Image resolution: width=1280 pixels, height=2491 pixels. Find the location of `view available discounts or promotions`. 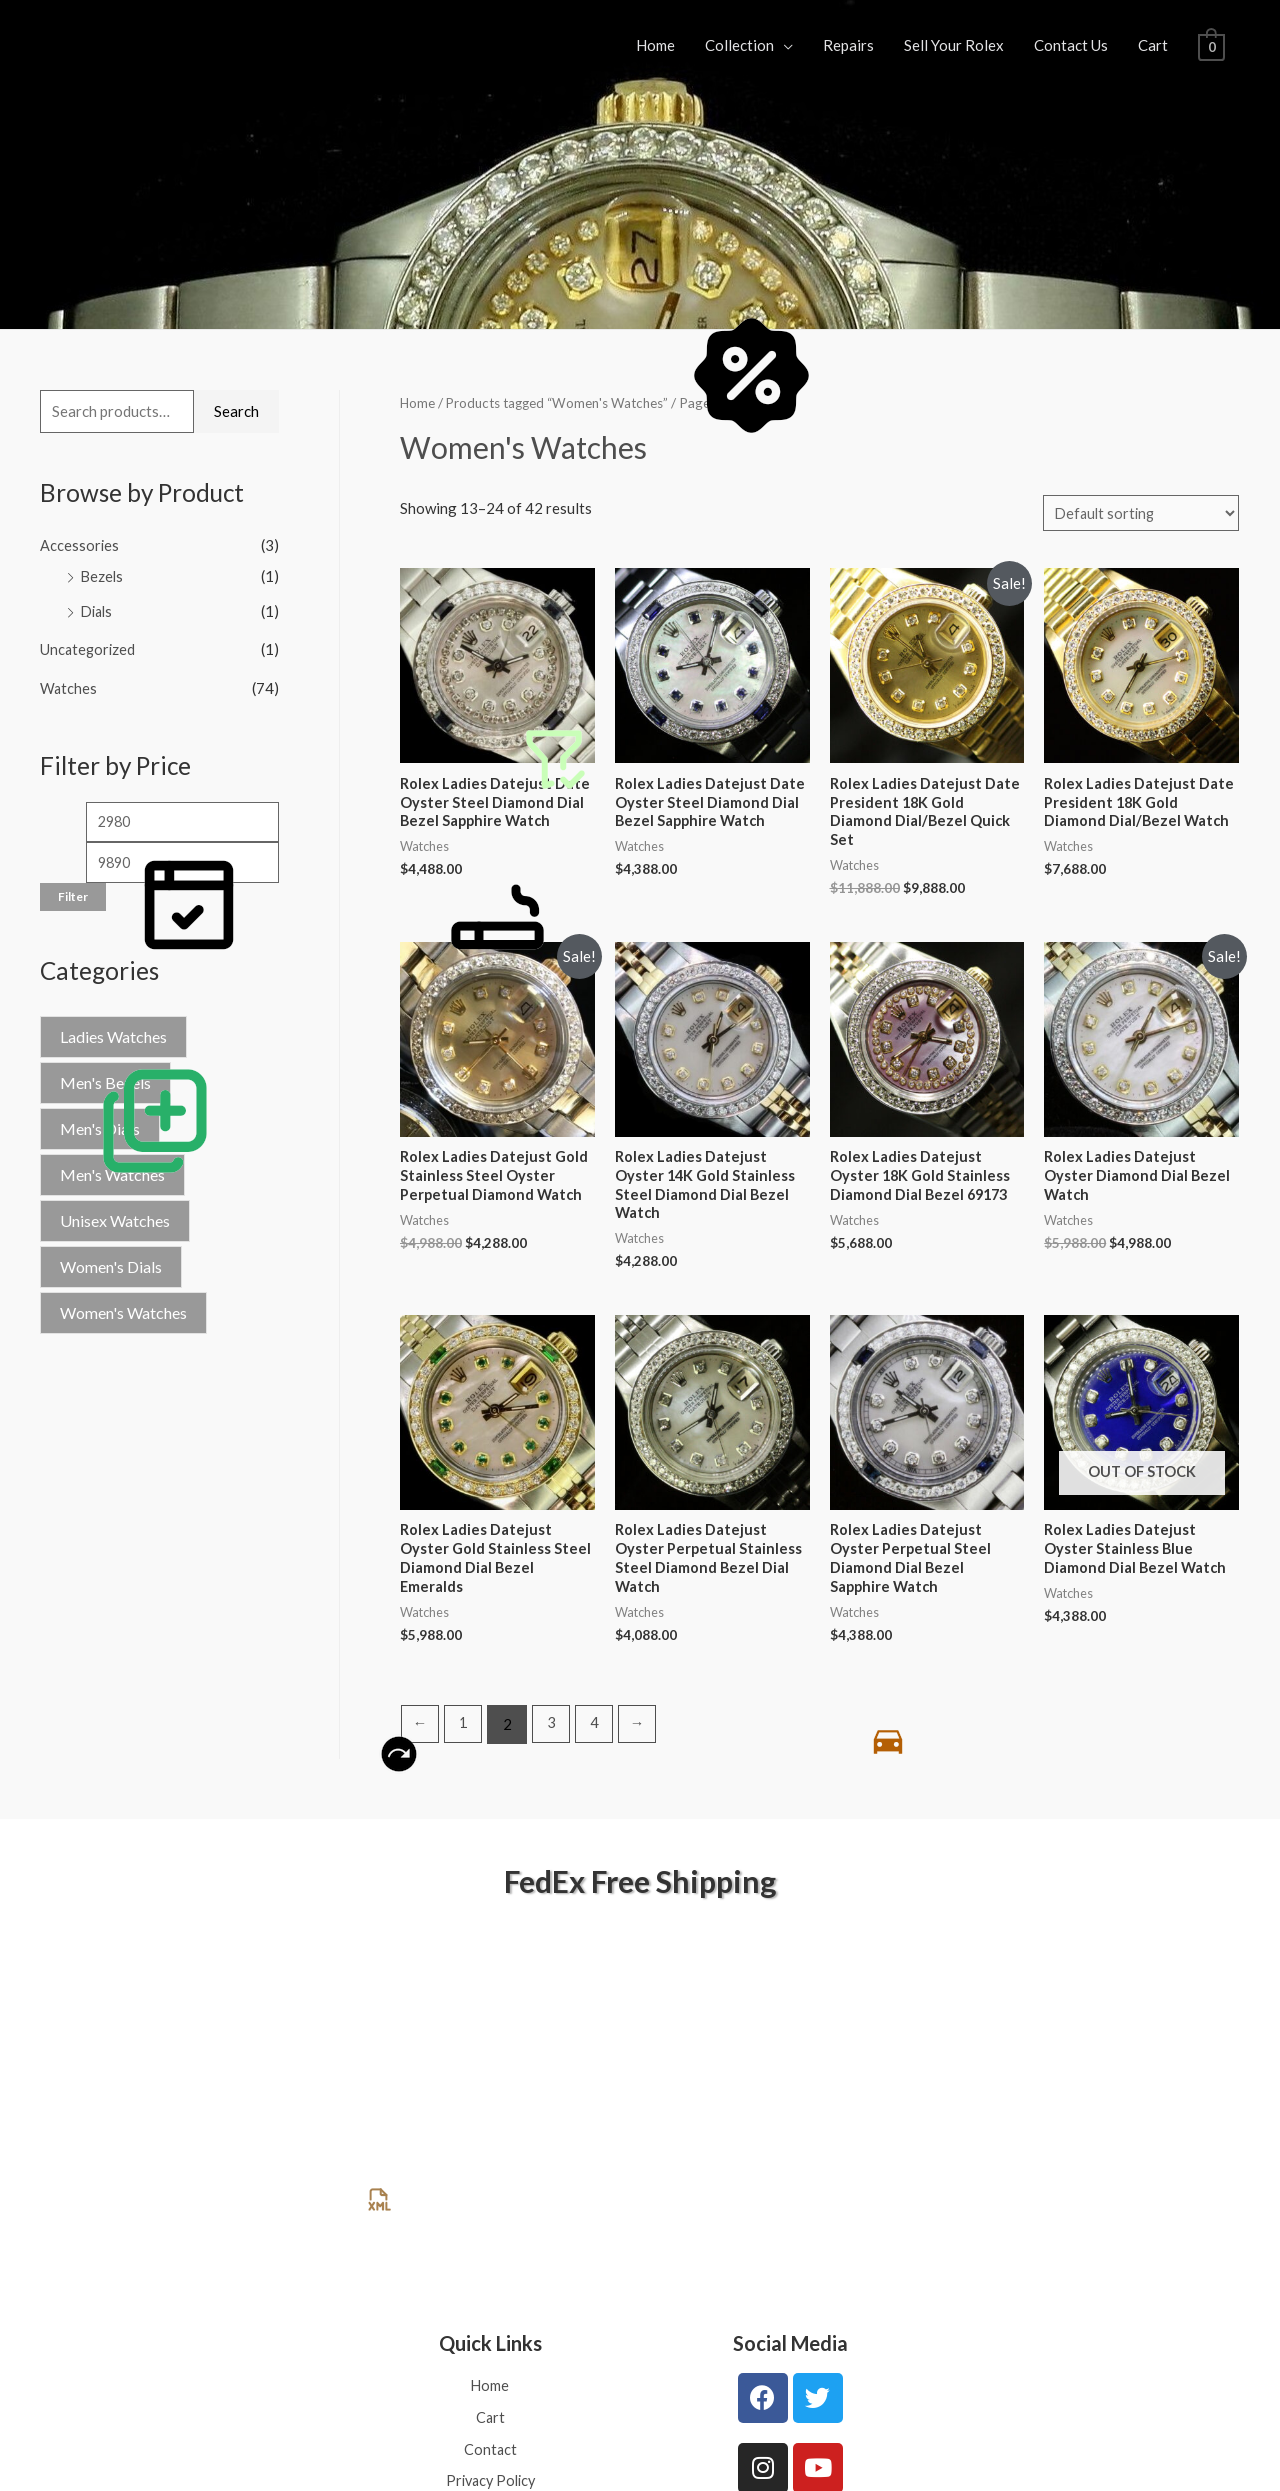

view available discounts or promotions is located at coordinates (751, 375).